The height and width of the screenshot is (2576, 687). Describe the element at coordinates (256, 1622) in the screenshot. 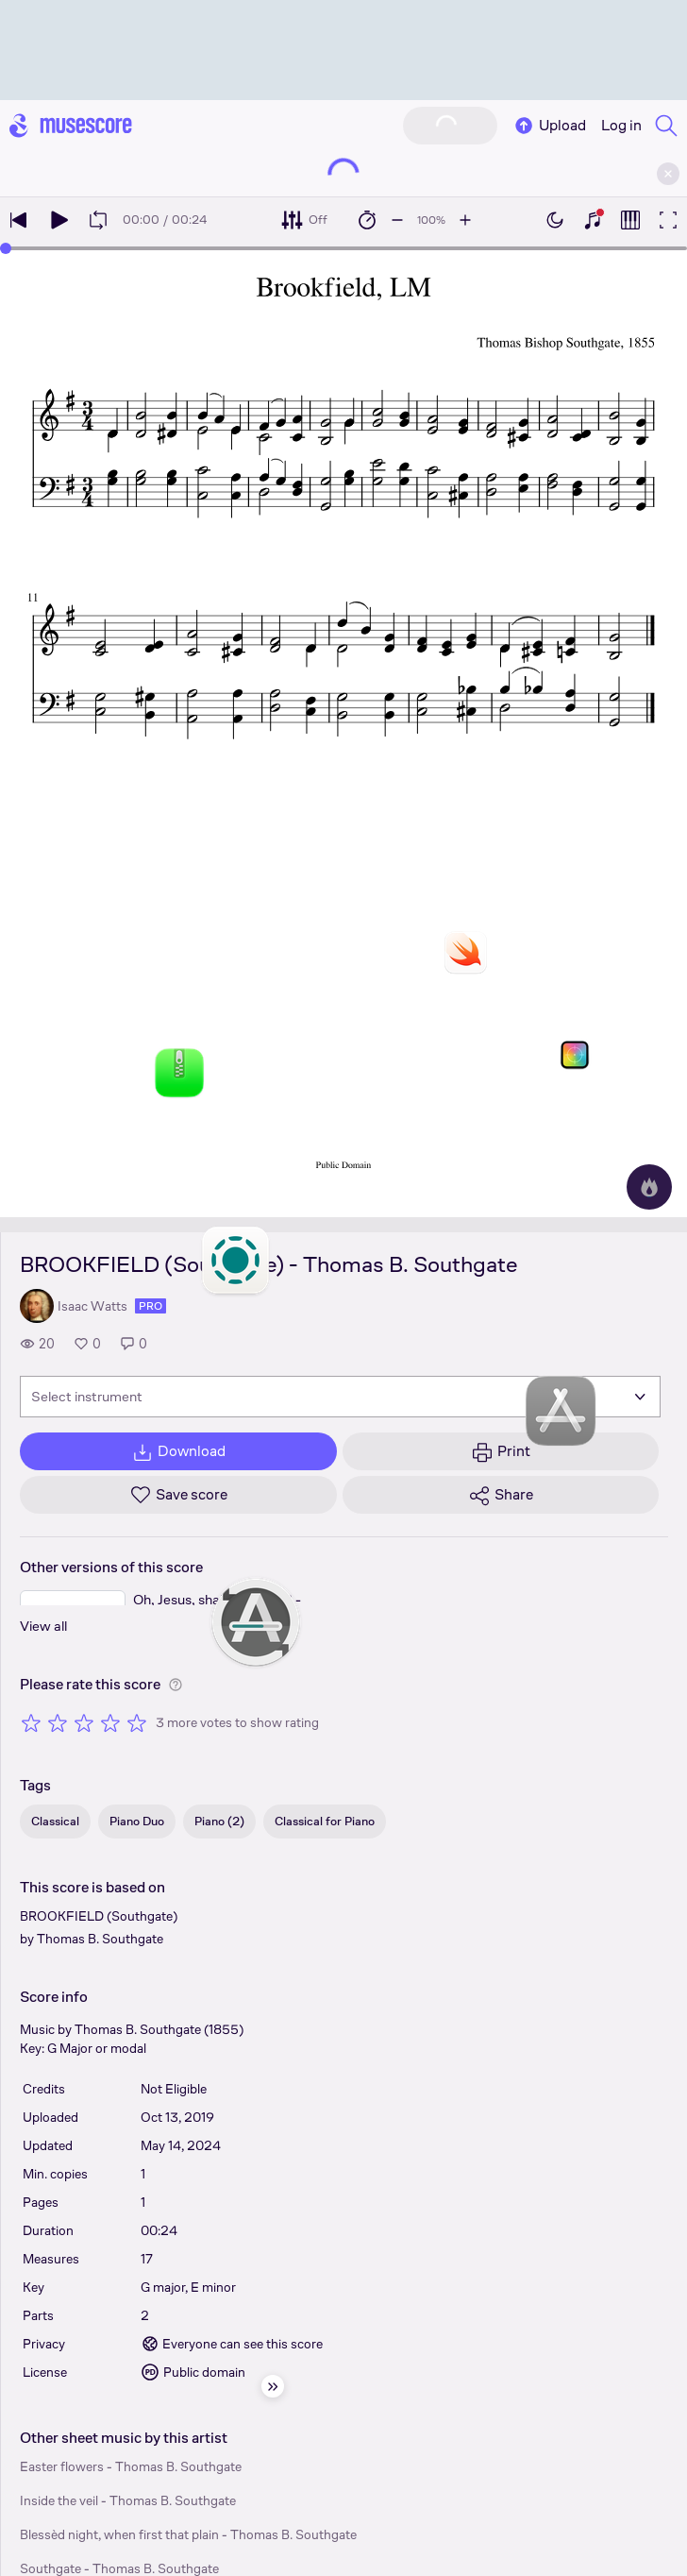

I see `open the software updater application` at that location.